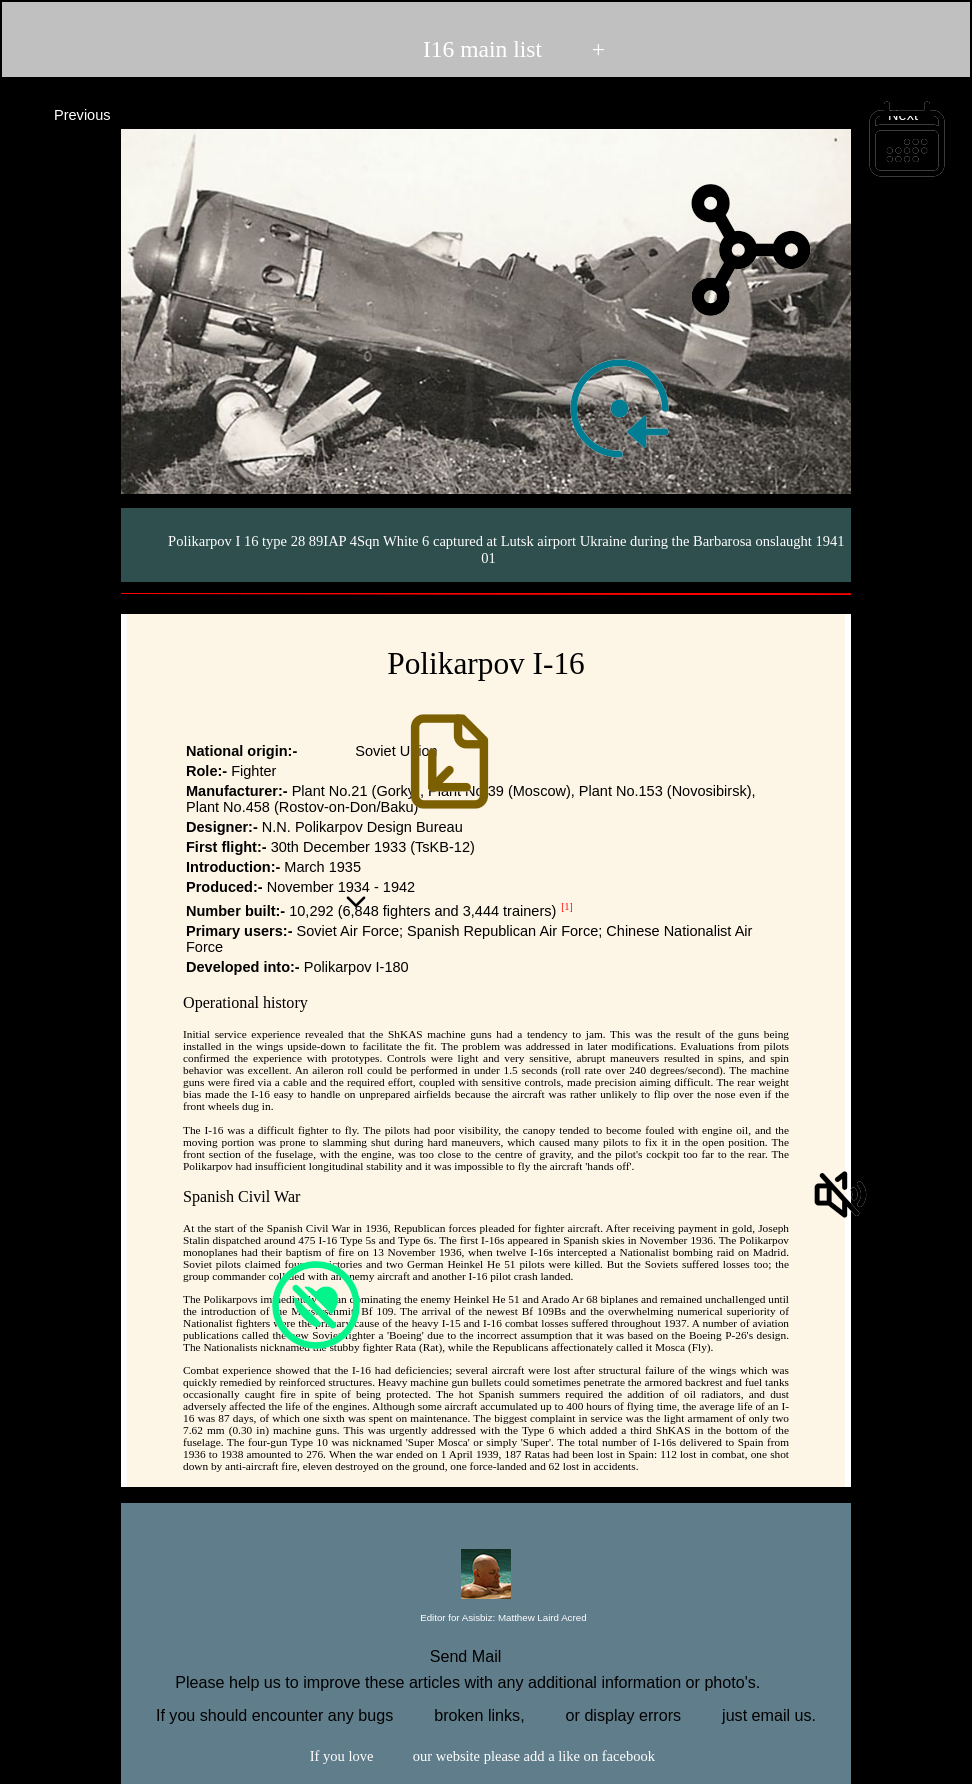  I want to click on select or switch AI model, so click(751, 250).